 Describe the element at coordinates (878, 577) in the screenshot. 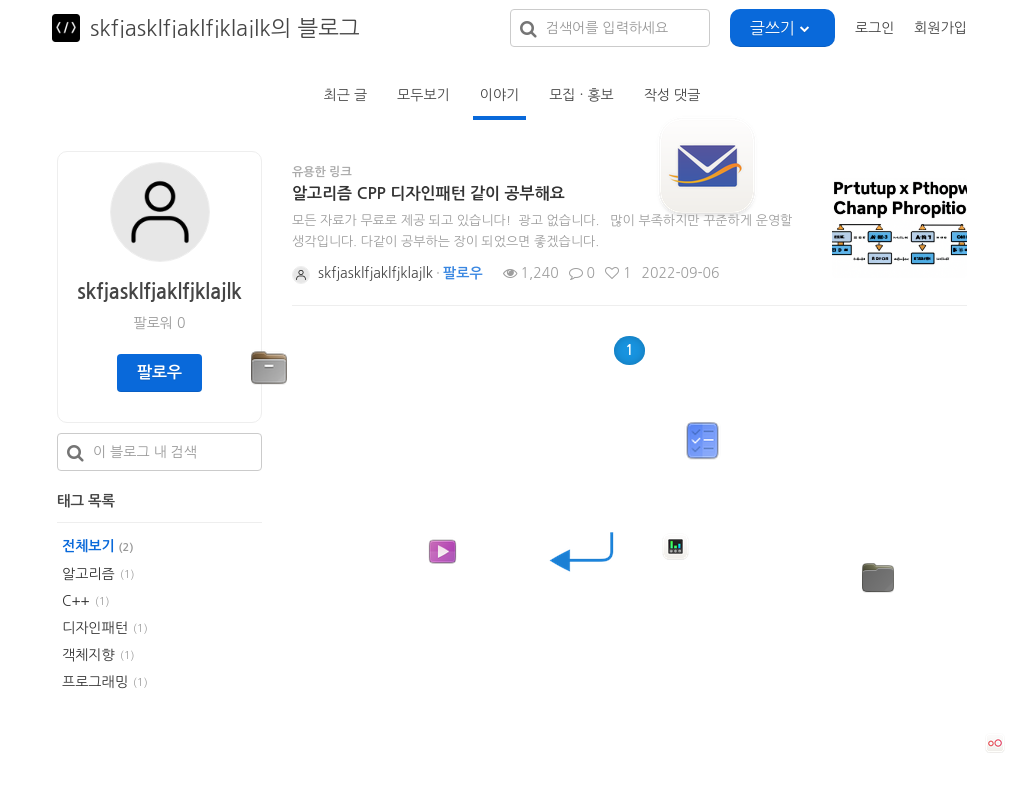

I see `open a folder to view its contents` at that location.